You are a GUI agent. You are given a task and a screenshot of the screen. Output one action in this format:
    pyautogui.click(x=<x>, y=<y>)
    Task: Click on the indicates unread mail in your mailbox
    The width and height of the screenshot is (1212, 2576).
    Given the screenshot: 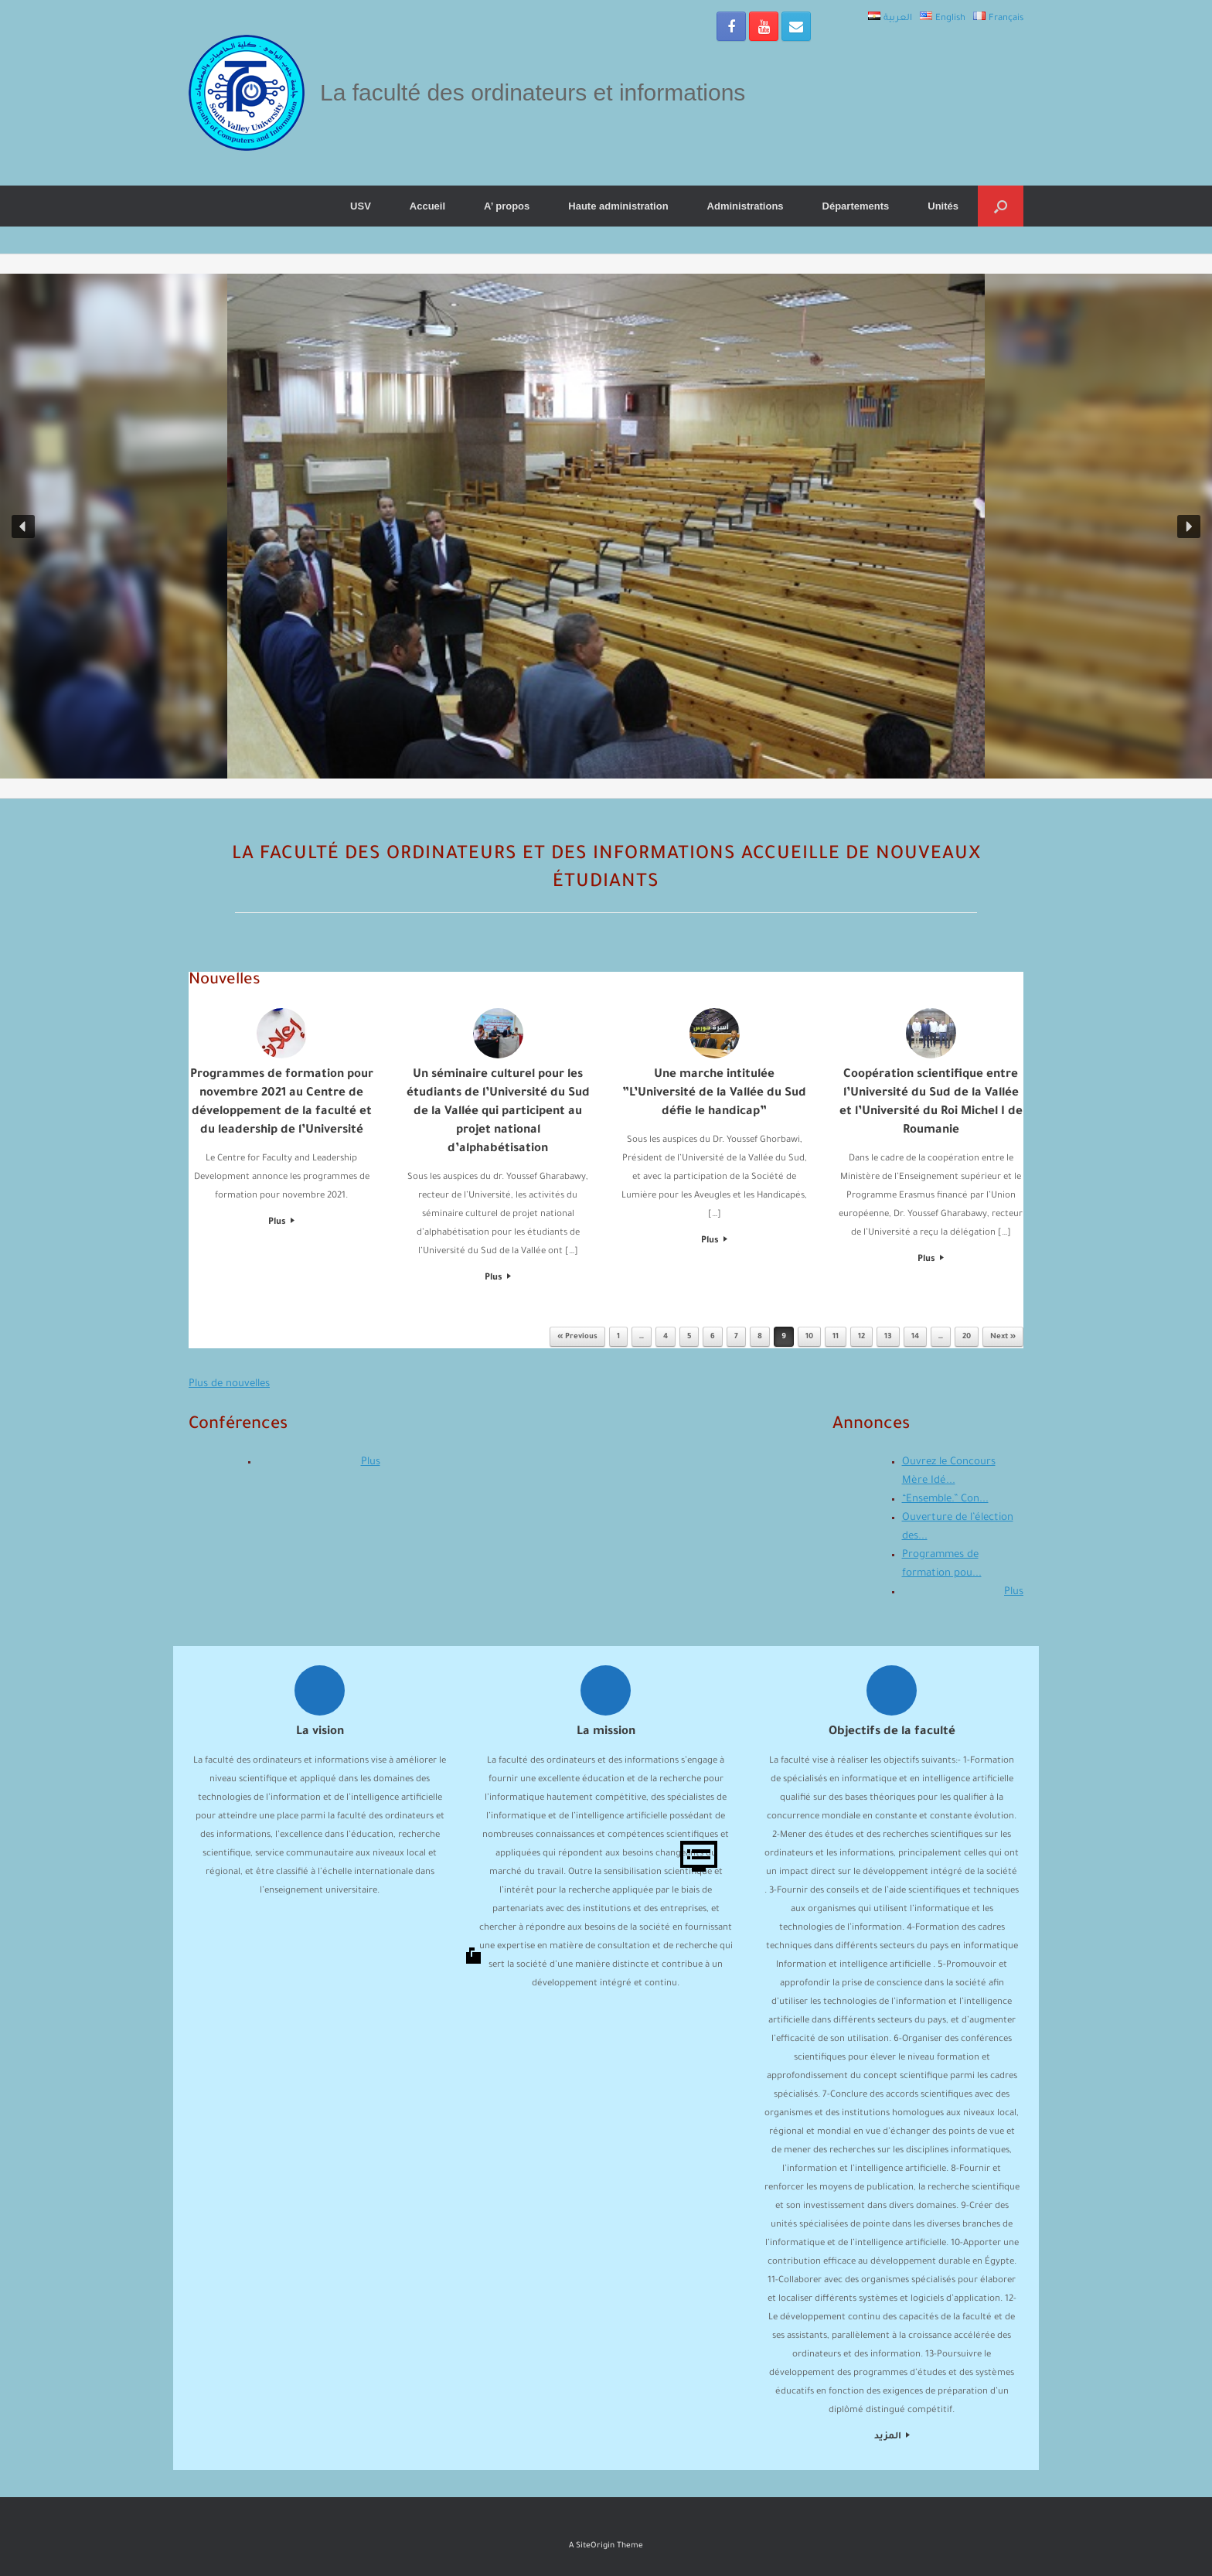 What is the action you would take?
    pyautogui.click(x=473, y=1956)
    